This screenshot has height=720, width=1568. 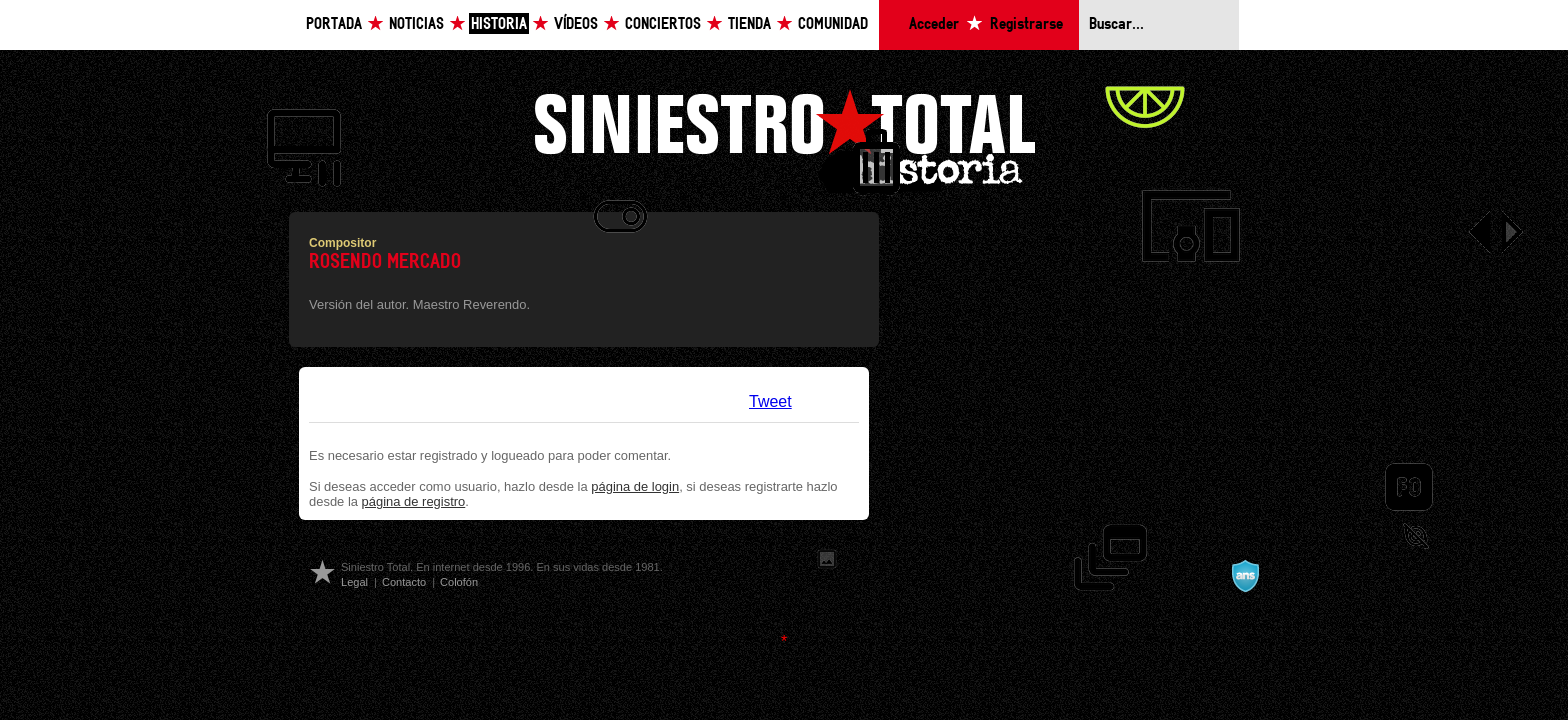 I want to click on disable storm alerts, so click(x=1416, y=536).